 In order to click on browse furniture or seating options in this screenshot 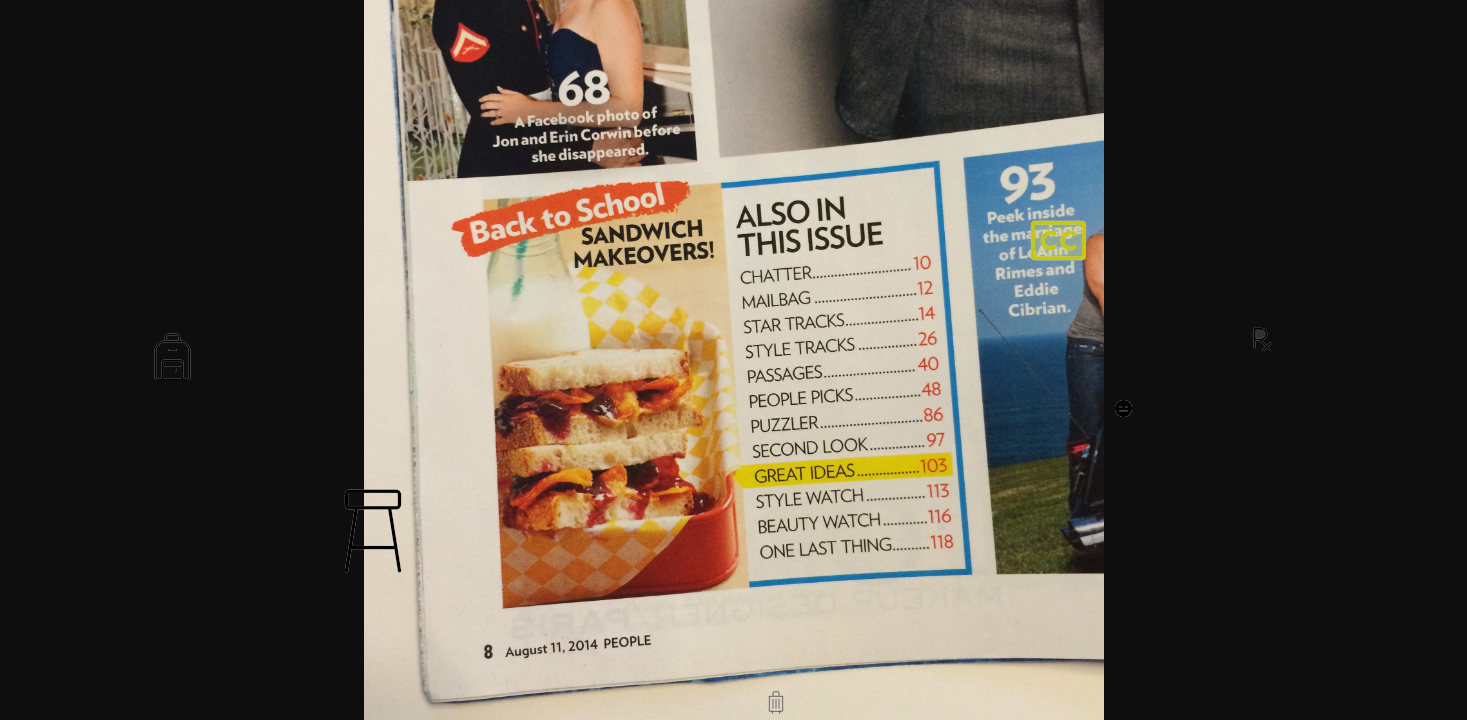, I will do `click(373, 531)`.